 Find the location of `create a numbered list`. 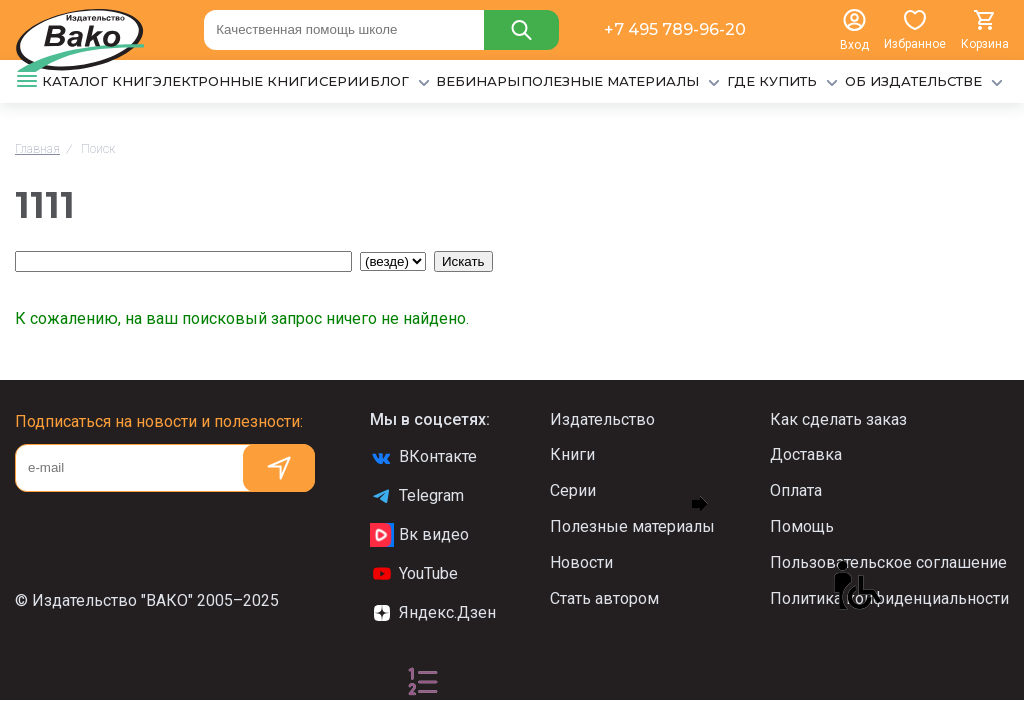

create a numbered list is located at coordinates (423, 682).